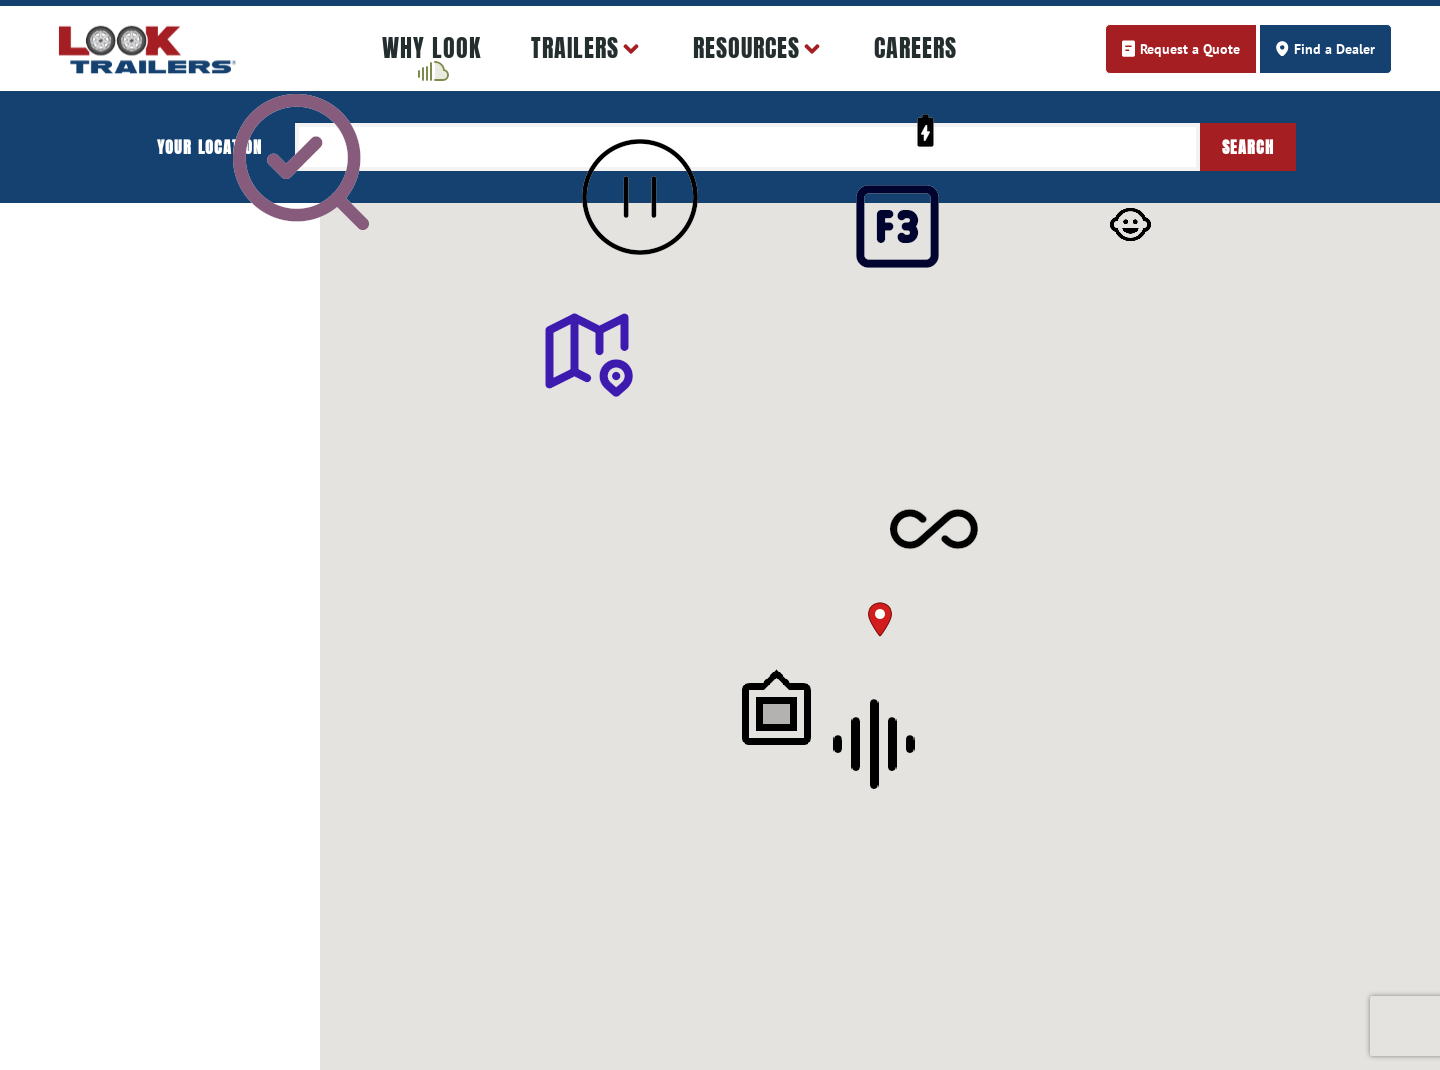 The height and width of the screenshot is (1070, 1440). I want to click on code scan completed successfully, so click(301, 162).